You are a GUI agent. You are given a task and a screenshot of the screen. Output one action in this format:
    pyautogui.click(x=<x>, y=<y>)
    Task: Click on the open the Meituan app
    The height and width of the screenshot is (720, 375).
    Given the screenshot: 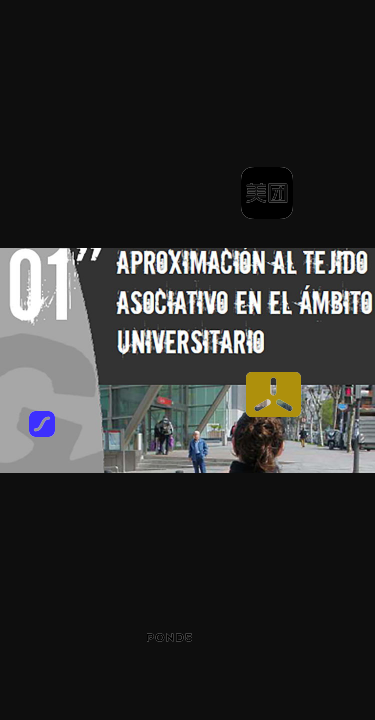 What is the action you would take?
    pyautogui.click(x=267, y=193)
    